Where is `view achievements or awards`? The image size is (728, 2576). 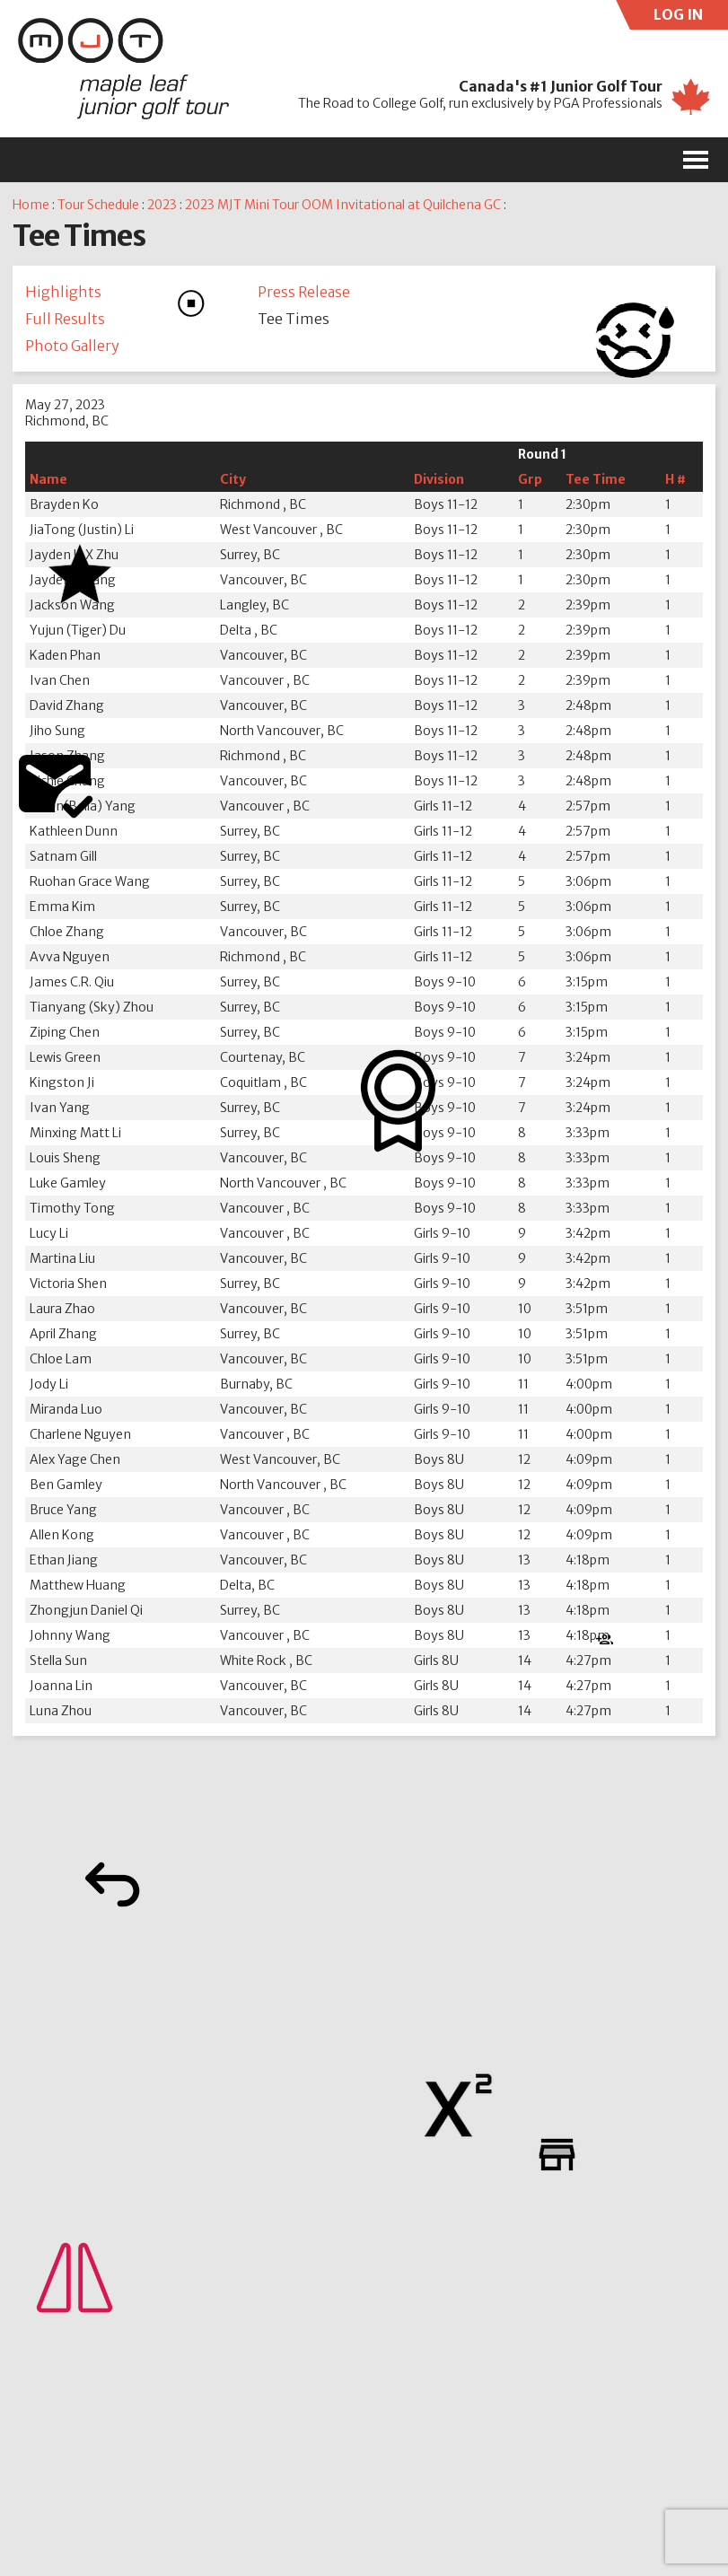
view achievements or awards is located at coordinates (398, 1100).